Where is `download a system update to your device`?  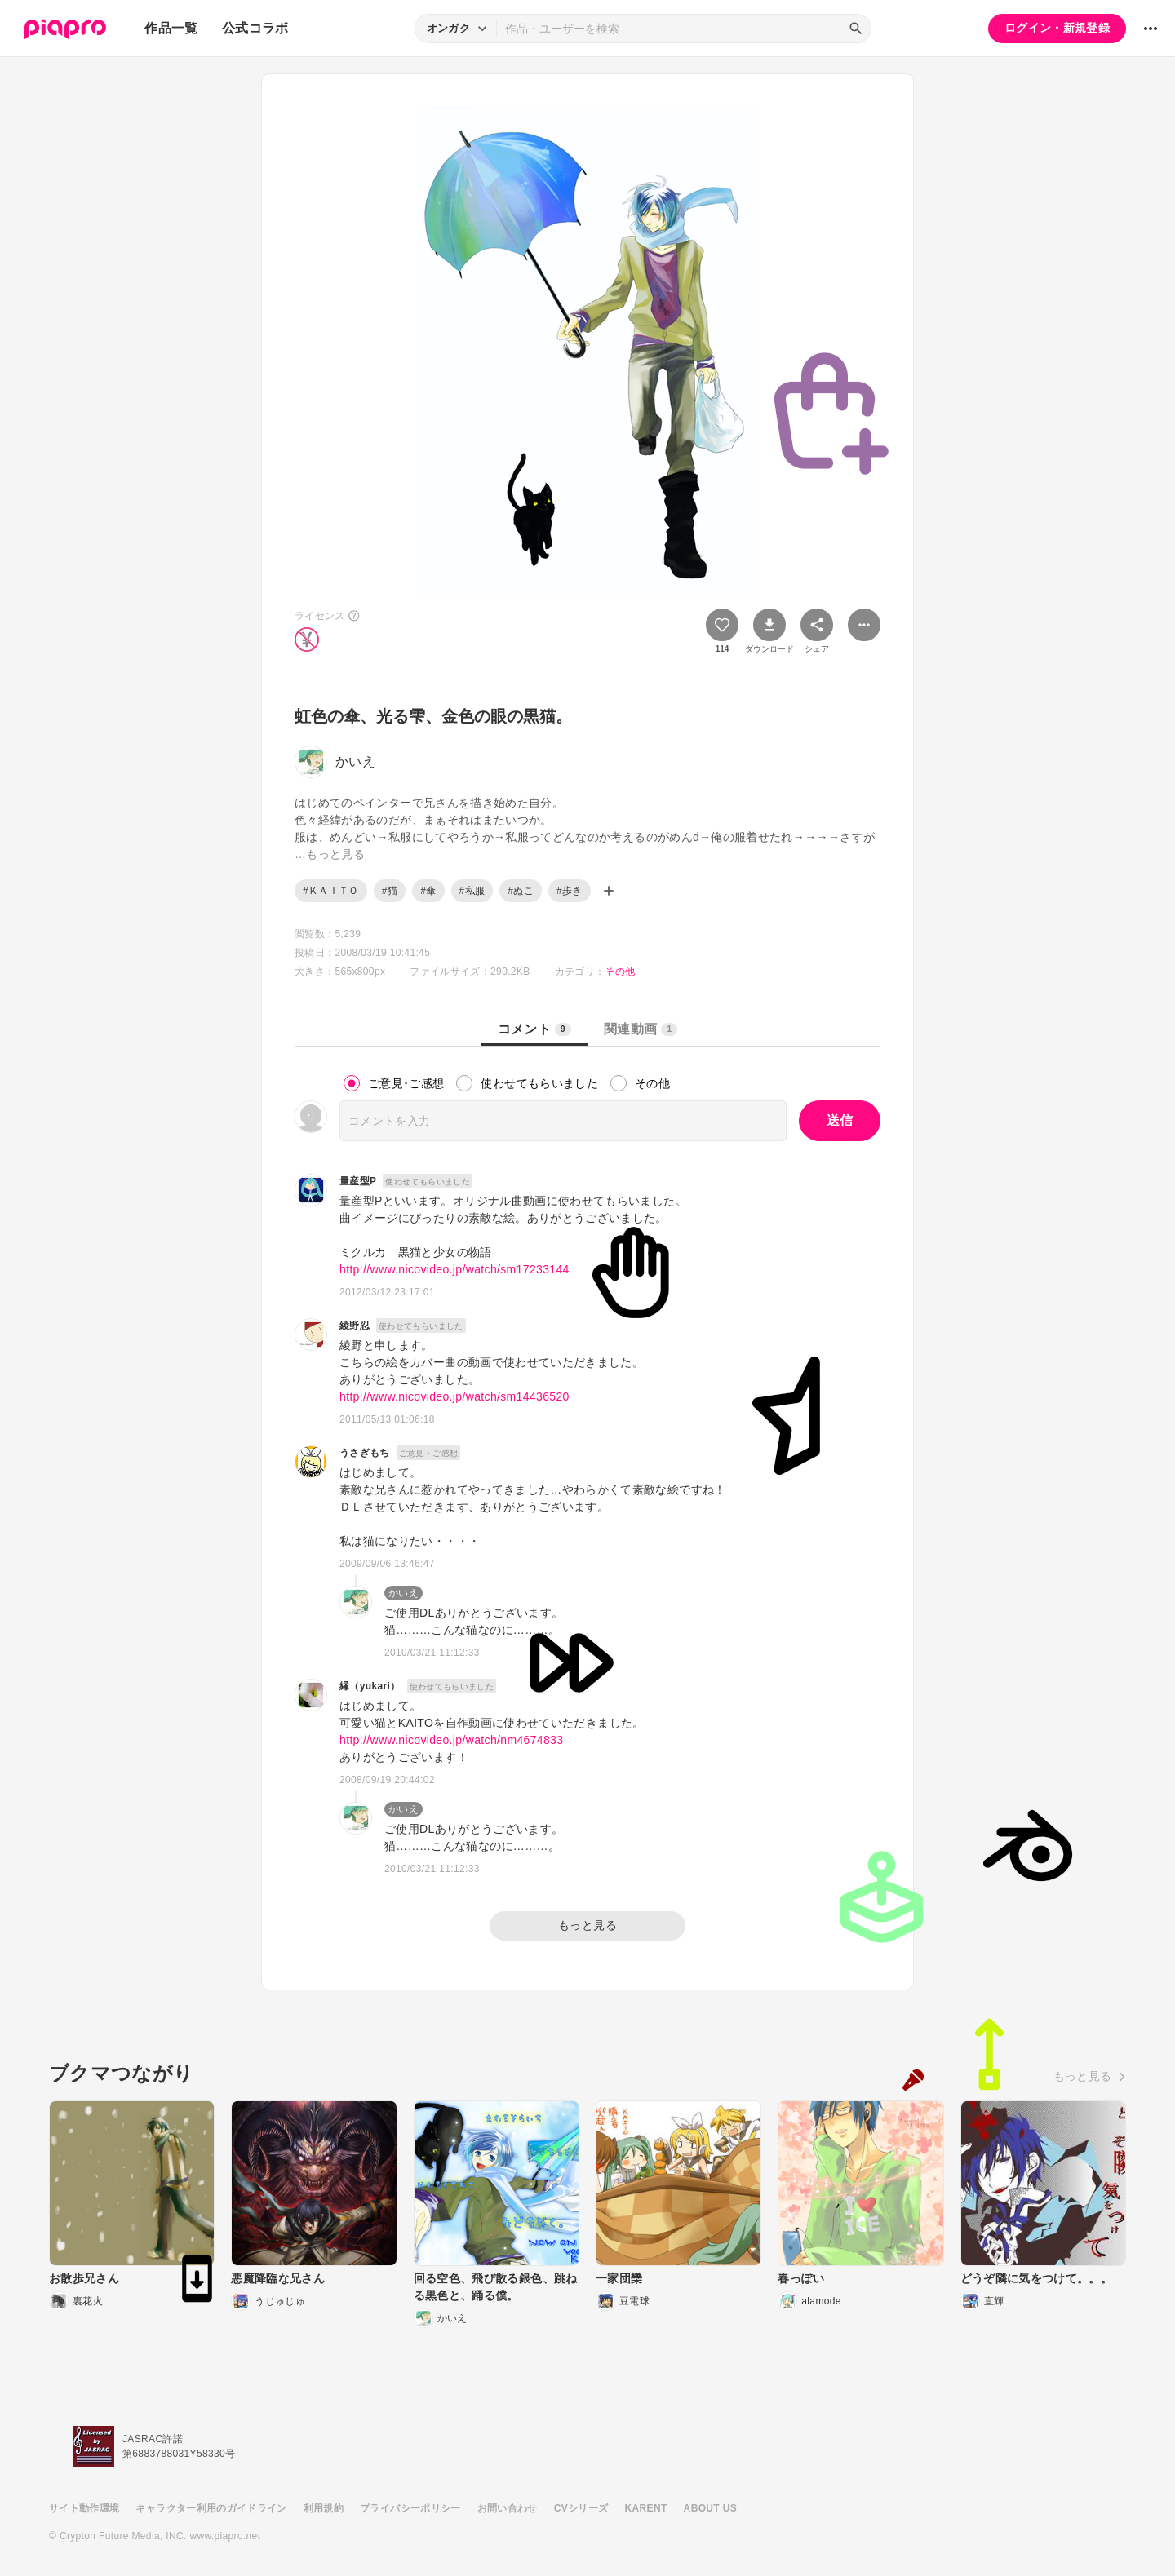 download a system update to your device is located at coordinates (197, 2278).